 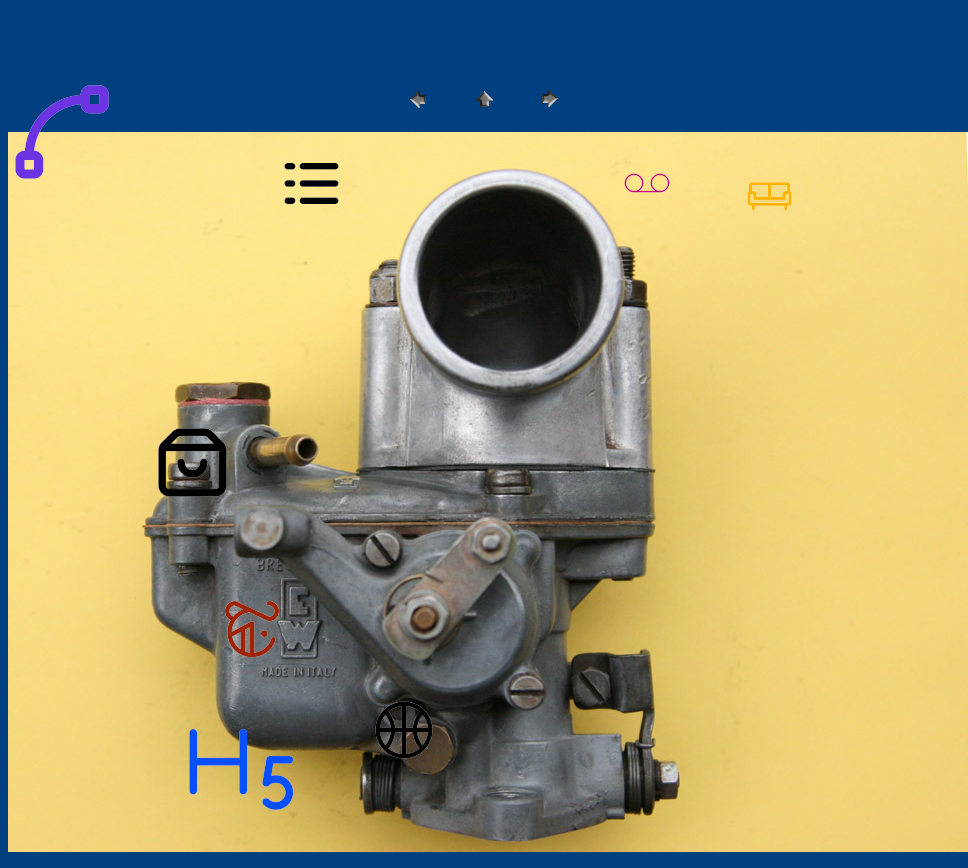 What do you see at coordinates (235, 767) in the screenshot?
I see `format text as heading level 5` at bounding box center [235, 767].